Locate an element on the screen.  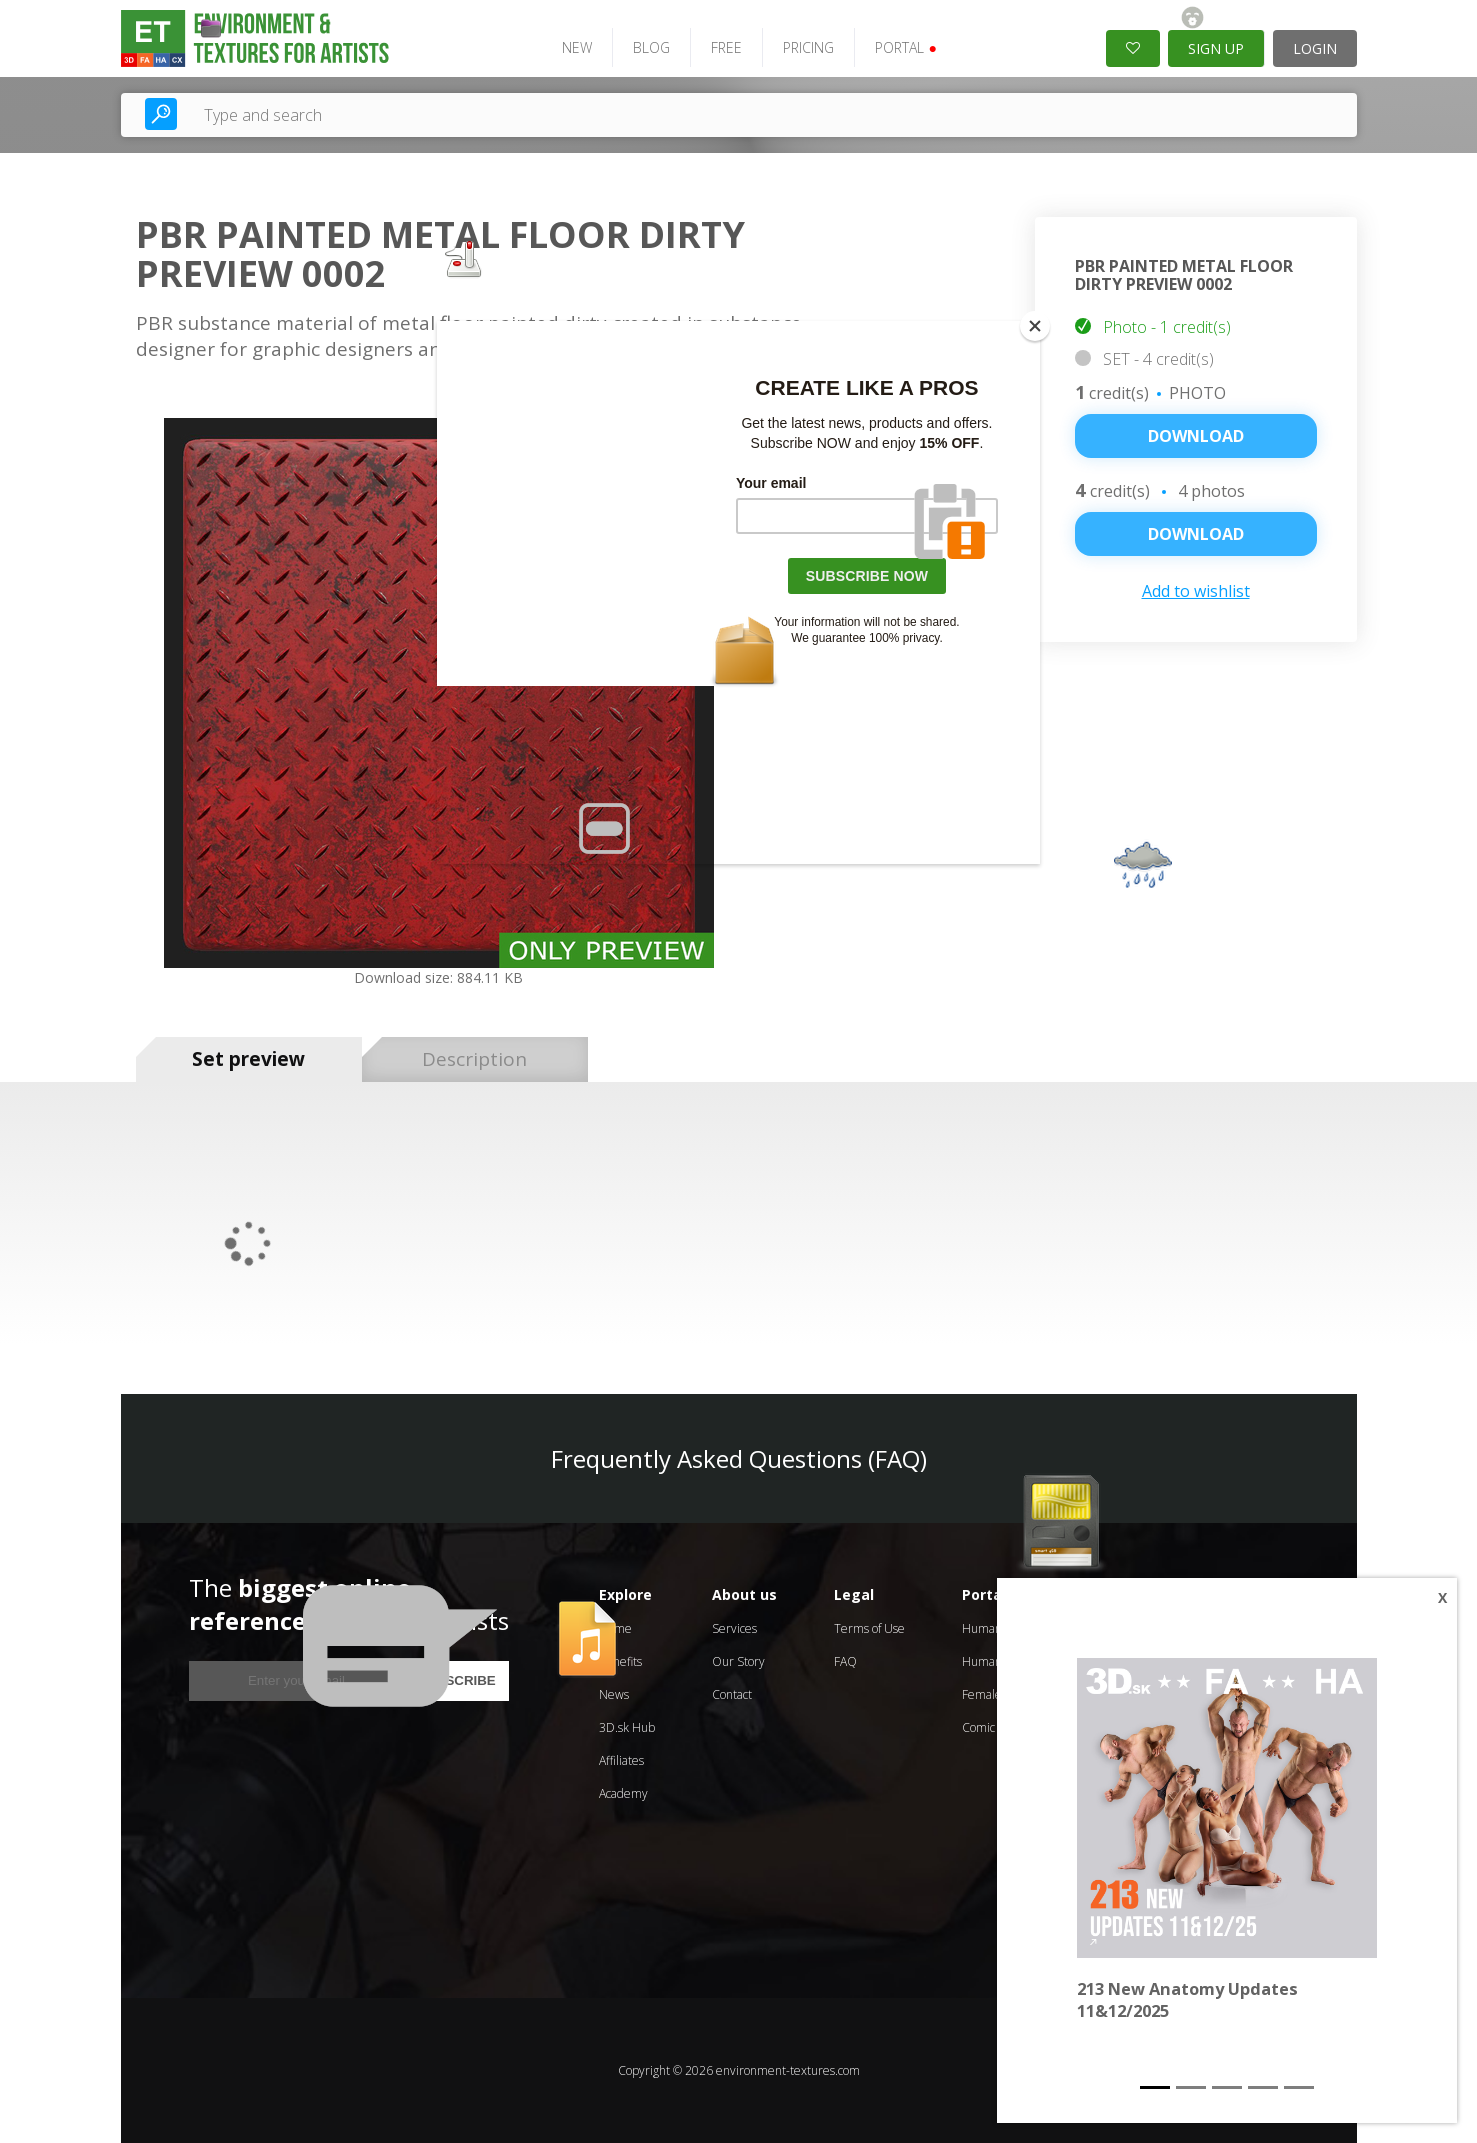
send a kiss or affectionate reaction is located at coordinates (1192, 17).